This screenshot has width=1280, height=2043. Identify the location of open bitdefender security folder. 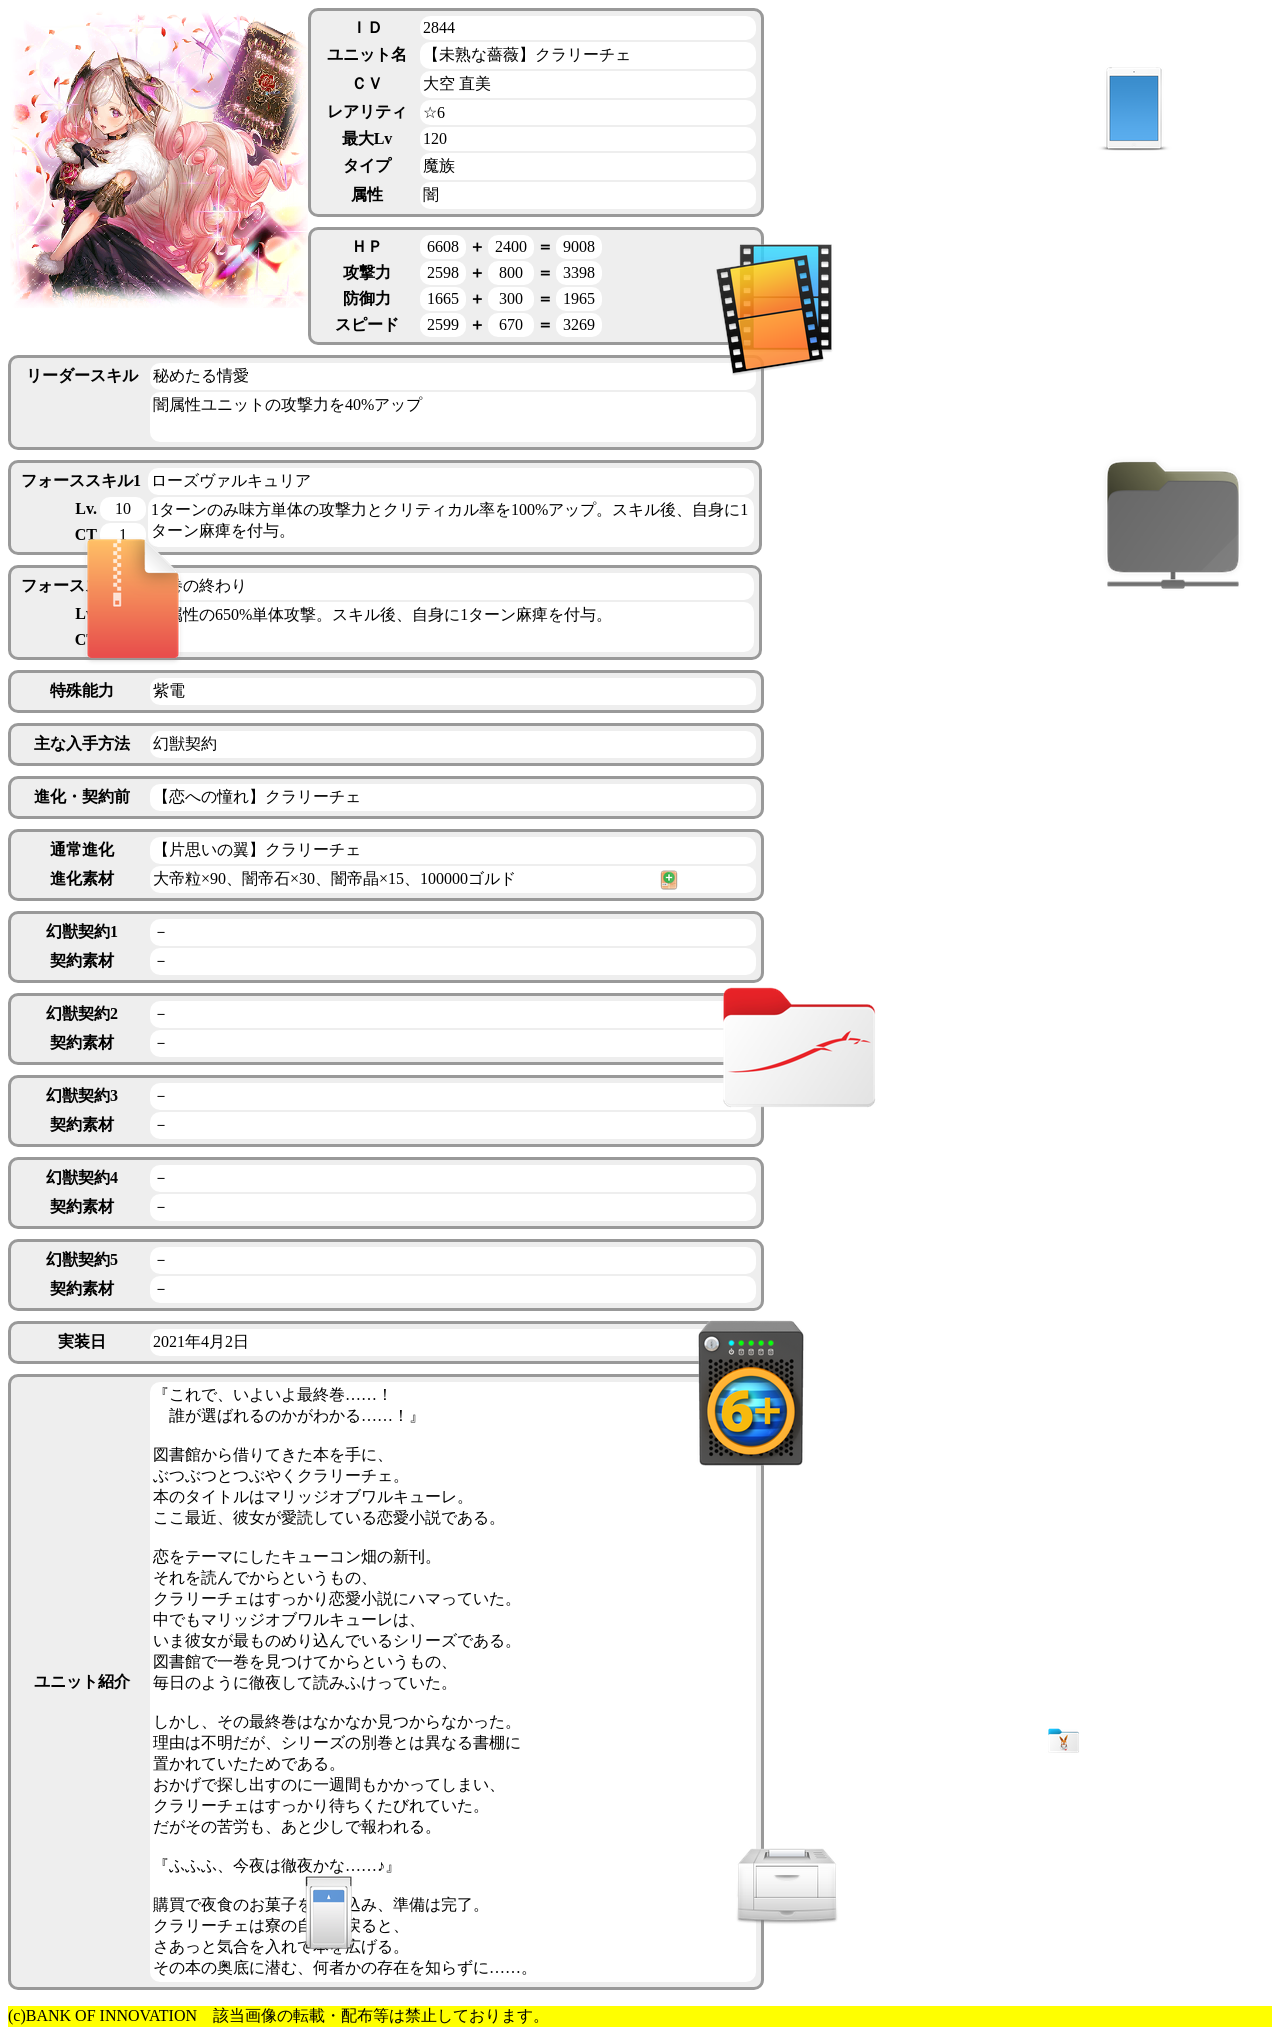
(798, 1051).